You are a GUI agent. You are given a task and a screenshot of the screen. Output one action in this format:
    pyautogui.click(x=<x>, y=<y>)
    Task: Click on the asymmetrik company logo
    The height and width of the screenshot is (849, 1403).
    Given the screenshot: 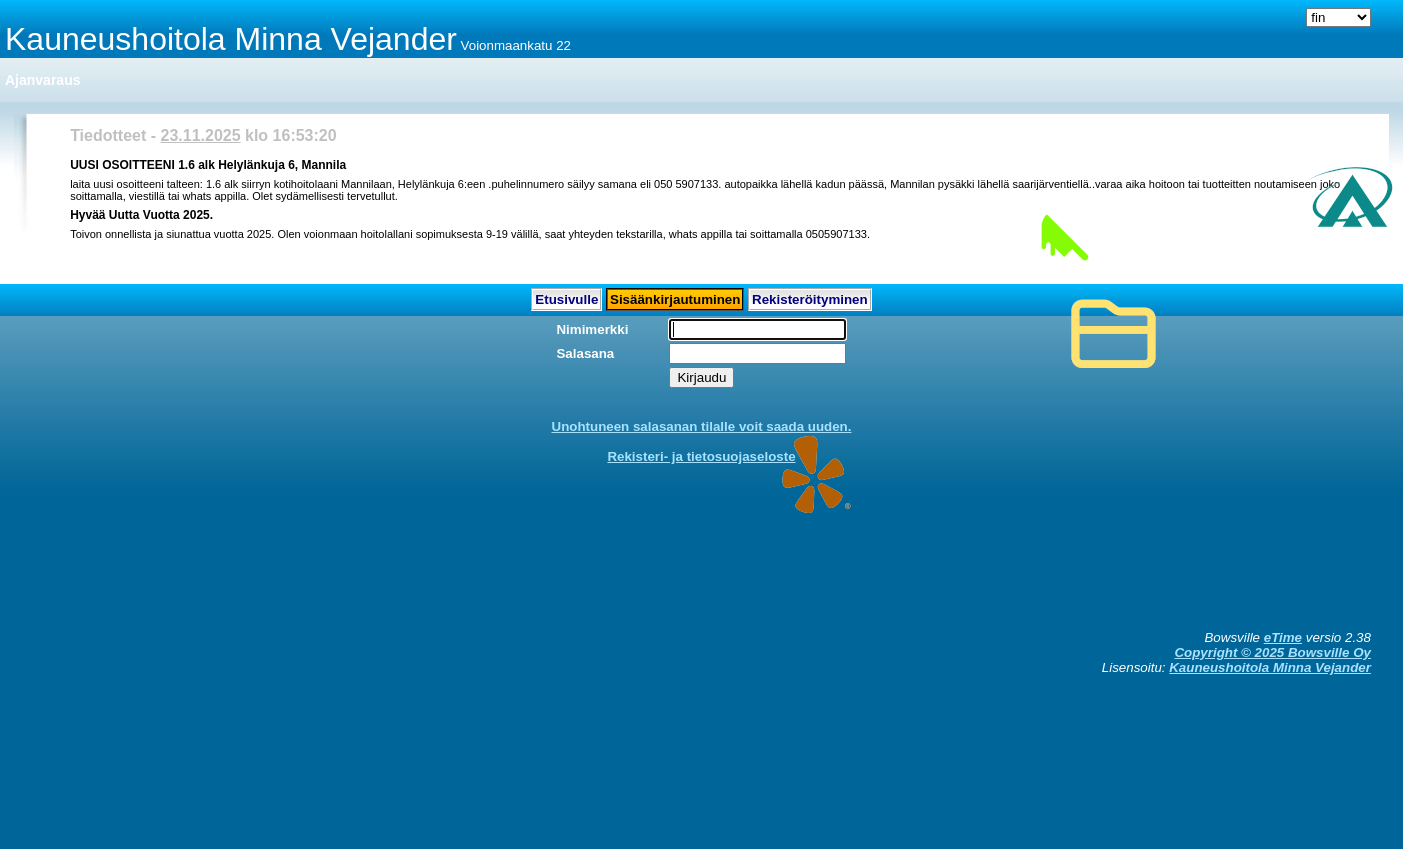 What is the action you would take?
    pyautogui.click(x=1350, y=197)
    